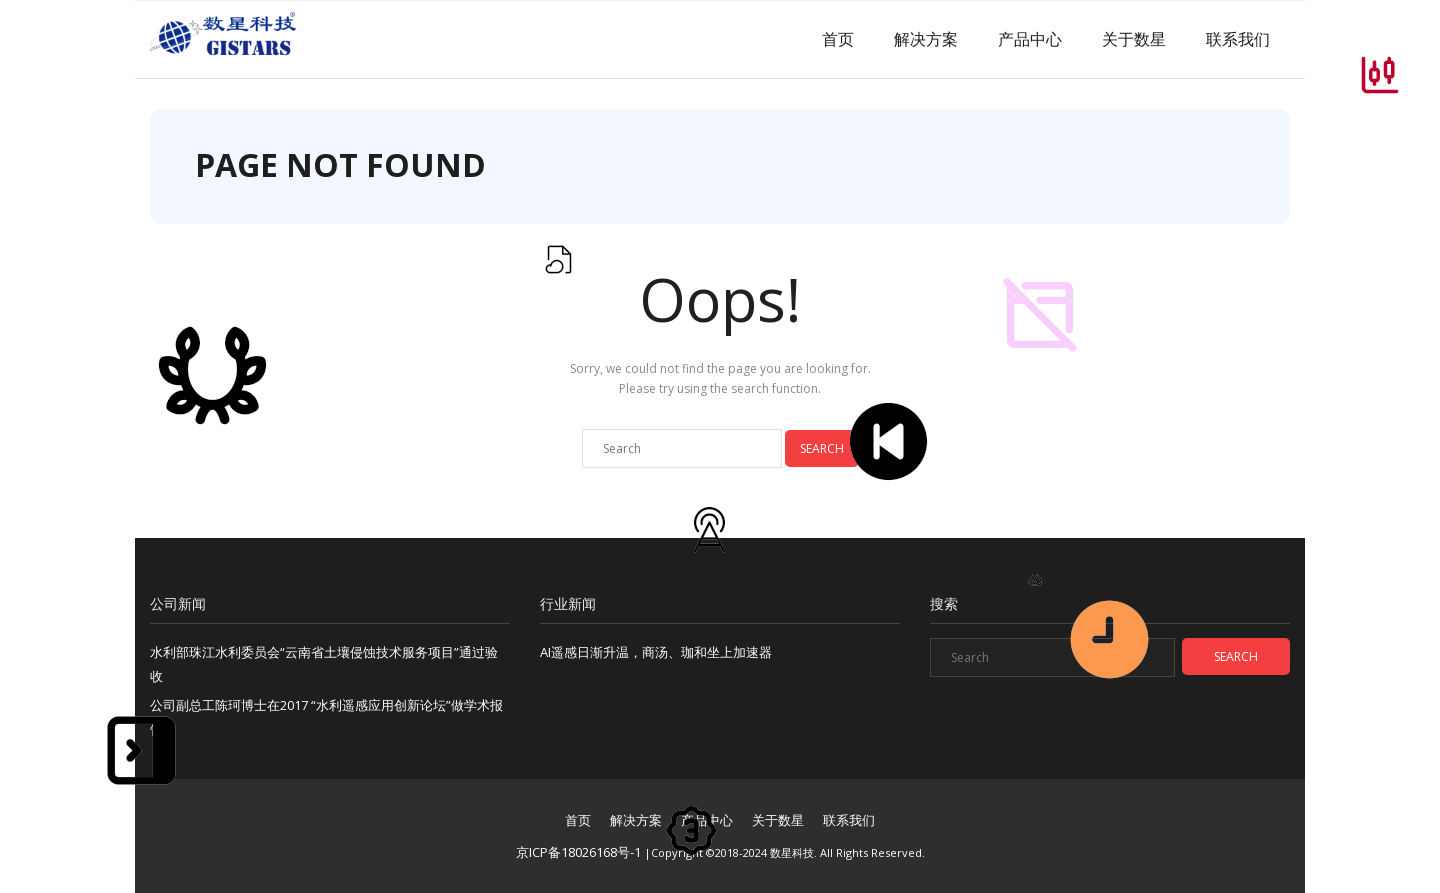 Image resolution: width=1440 pixels, height=893 pixels. Describe the element at coordinates (709, 530) in the screenshot. I see `indicates cellular network signal or connectivity` at that location.